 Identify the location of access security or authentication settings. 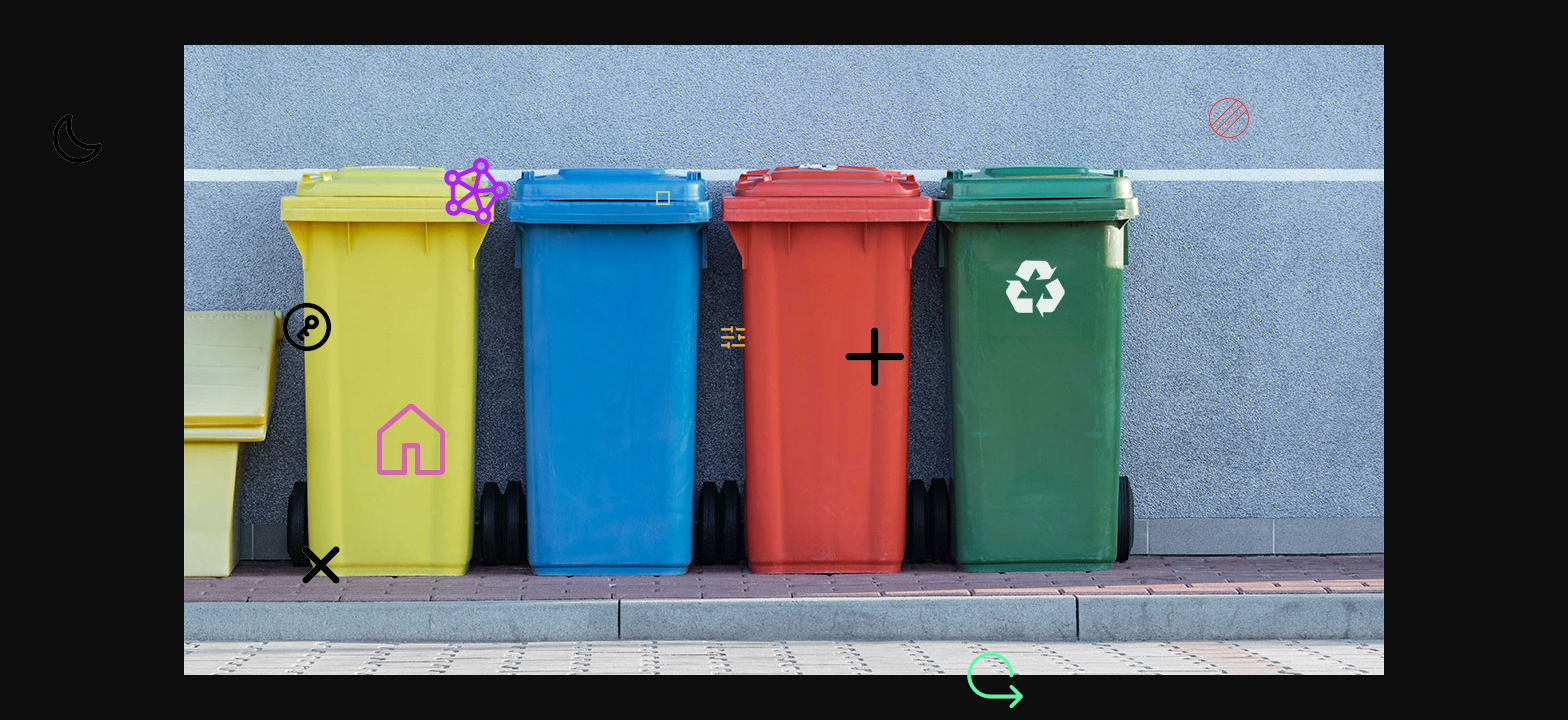
(307, 327).